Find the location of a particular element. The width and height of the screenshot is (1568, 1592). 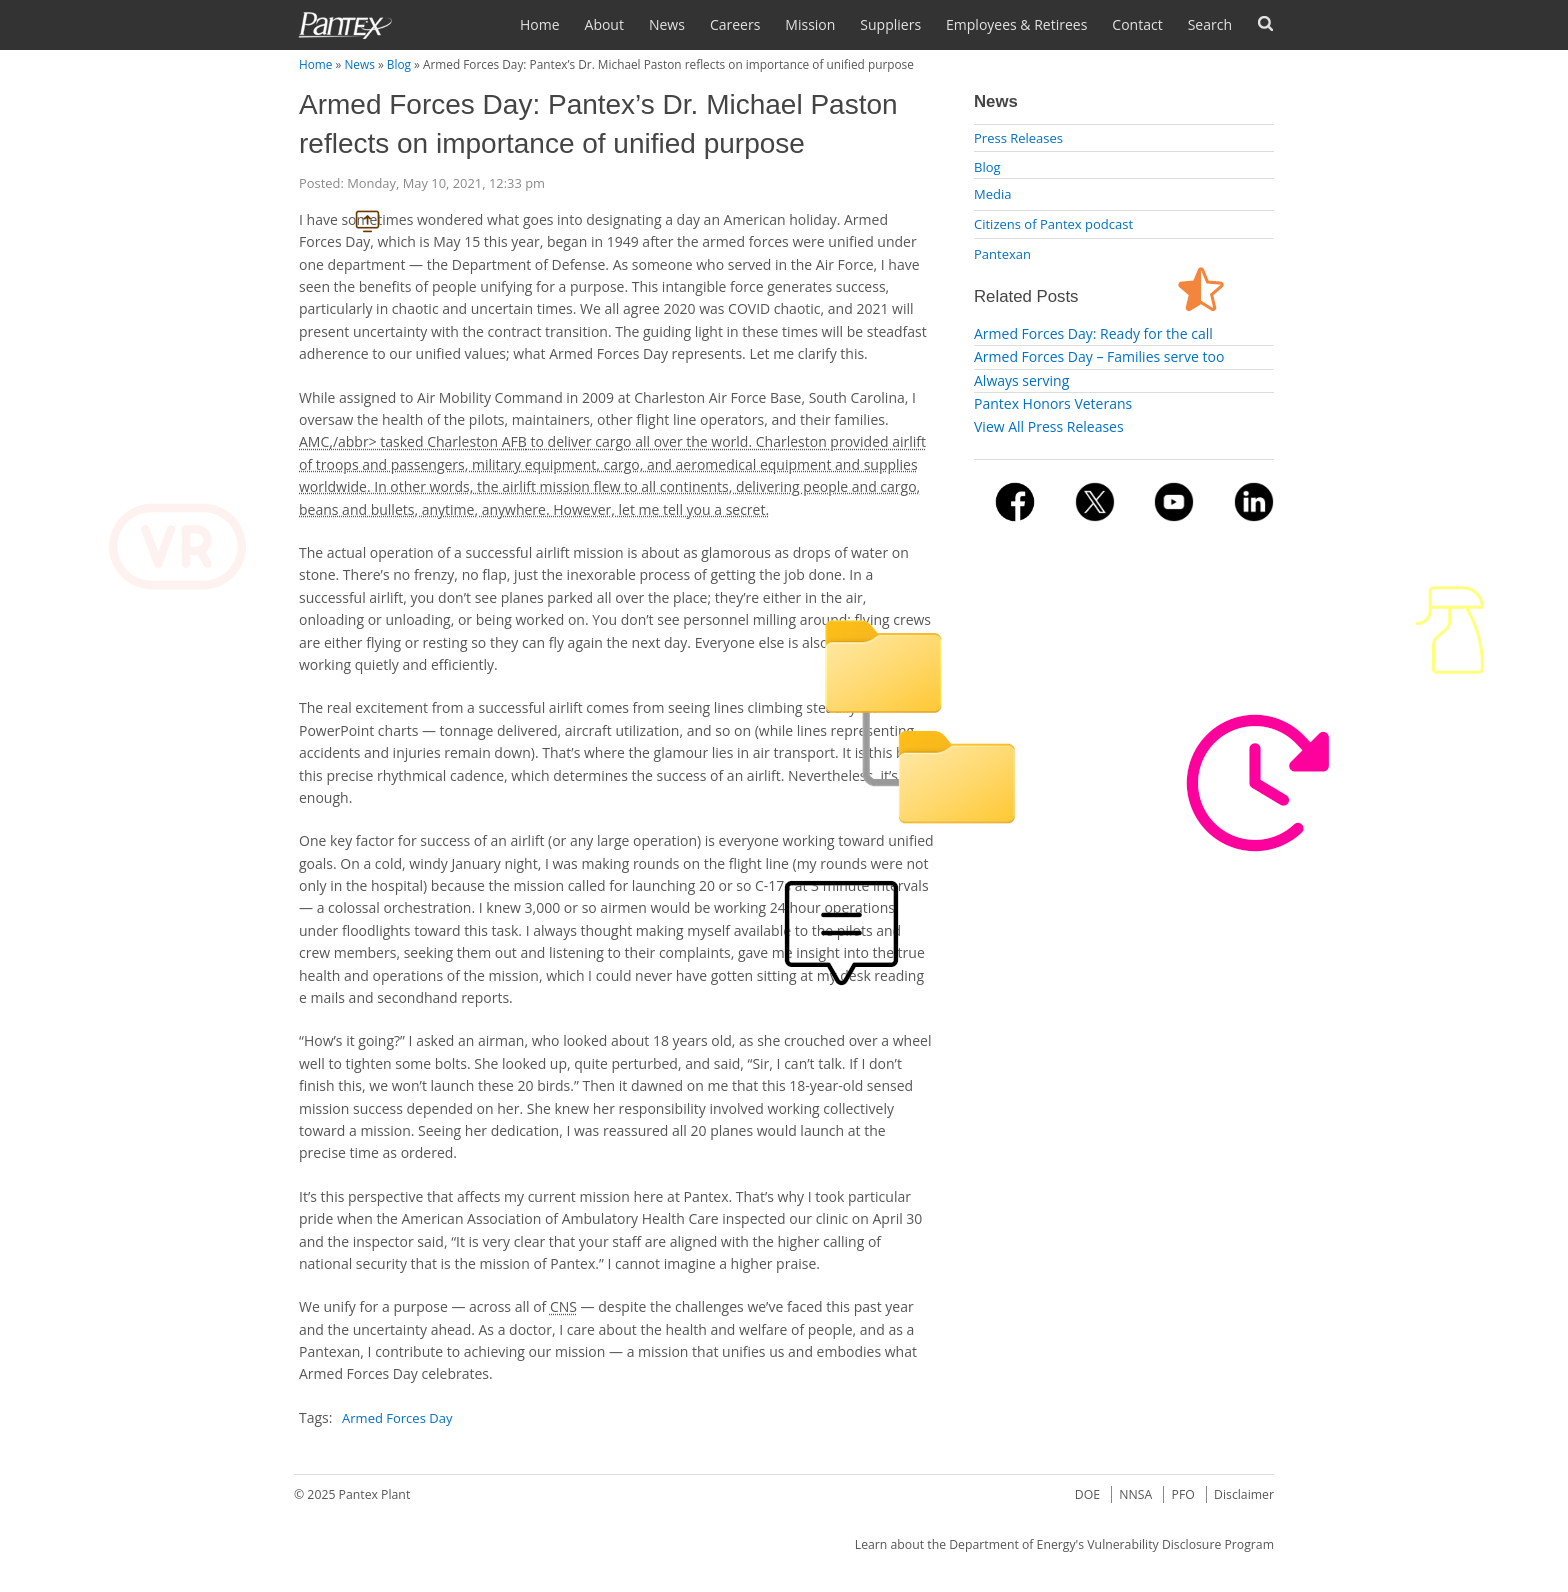

upload file to desktop or monitor is located at coordinates (367, 220).